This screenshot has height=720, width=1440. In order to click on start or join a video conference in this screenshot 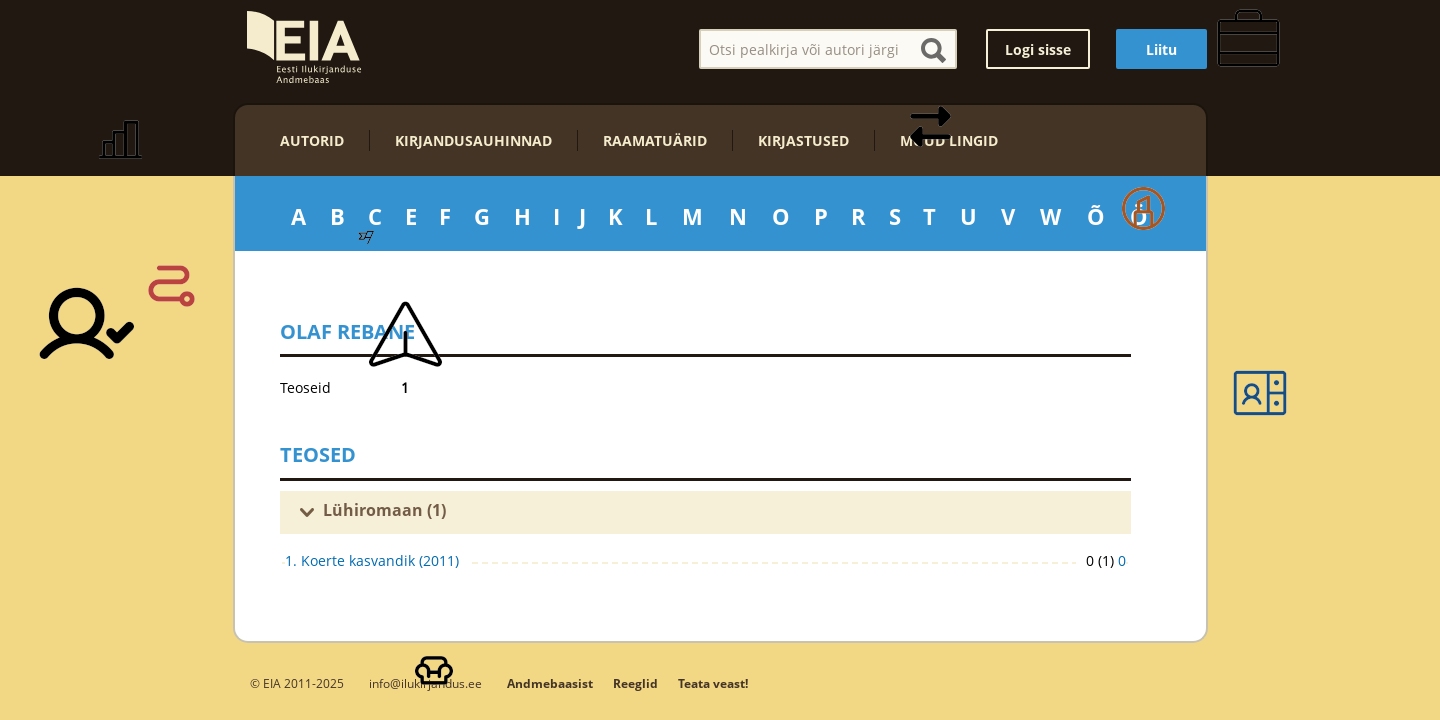, I will do `click(1260, 393)`.